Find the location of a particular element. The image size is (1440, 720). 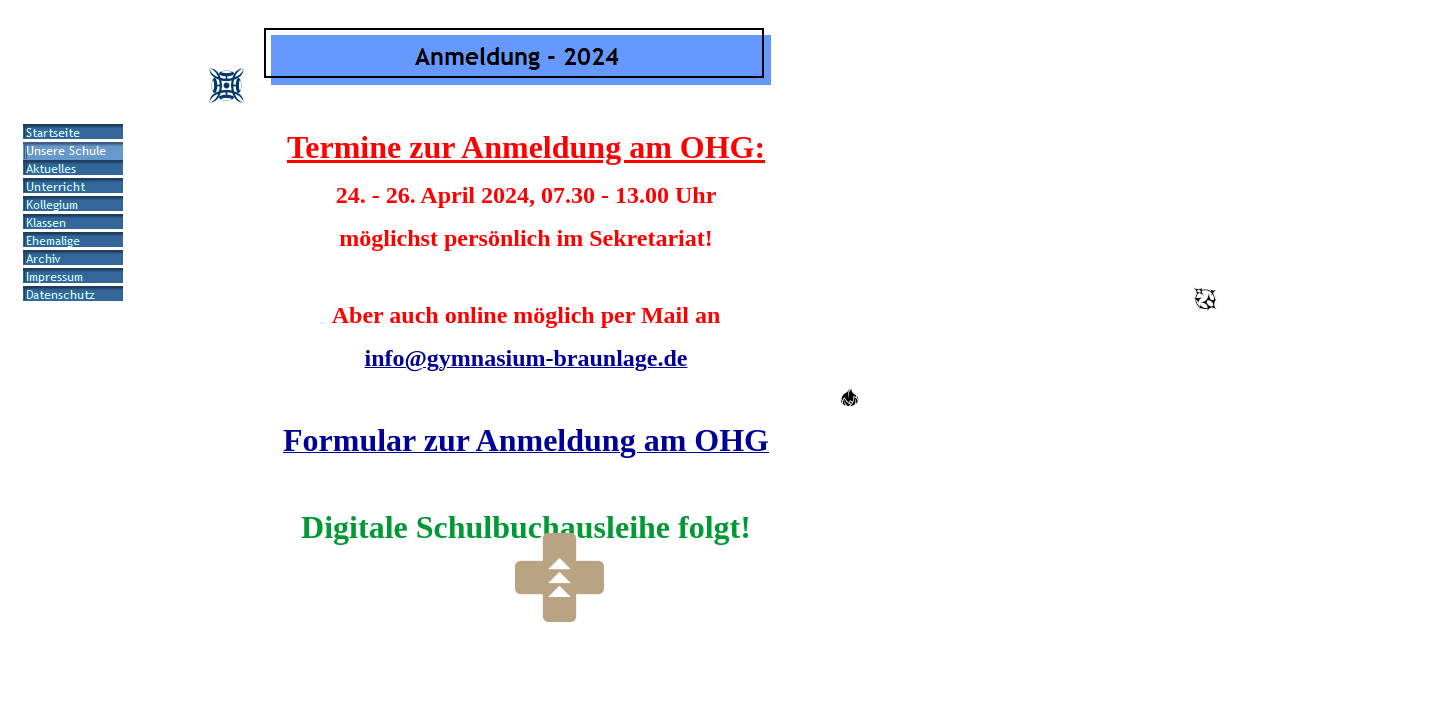

increase health or healing power-up is located at coordinates (559, 577).